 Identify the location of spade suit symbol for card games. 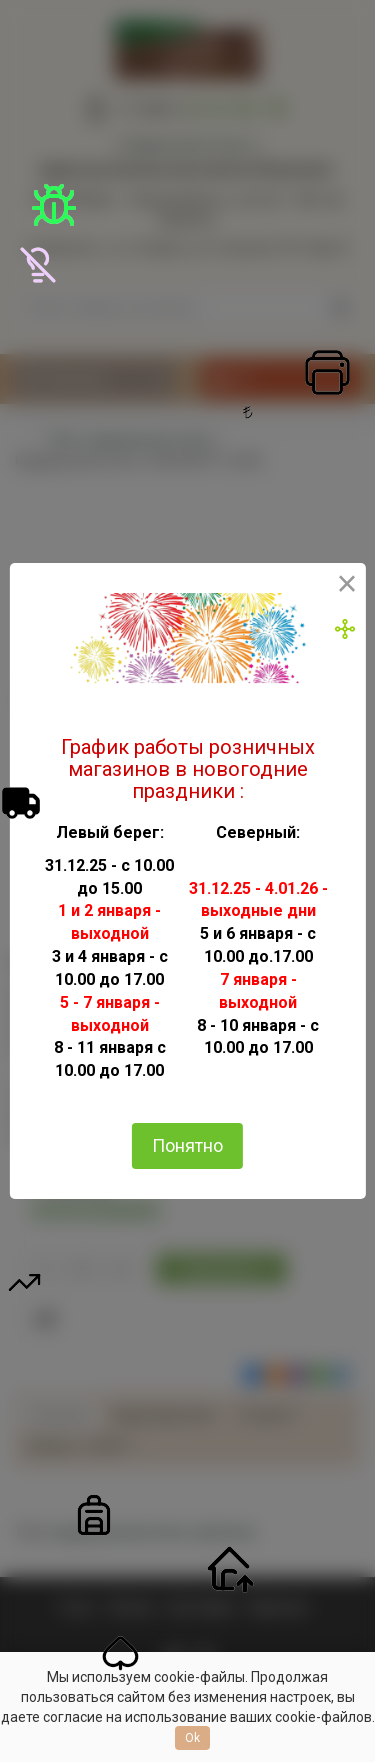
(120, 1652).